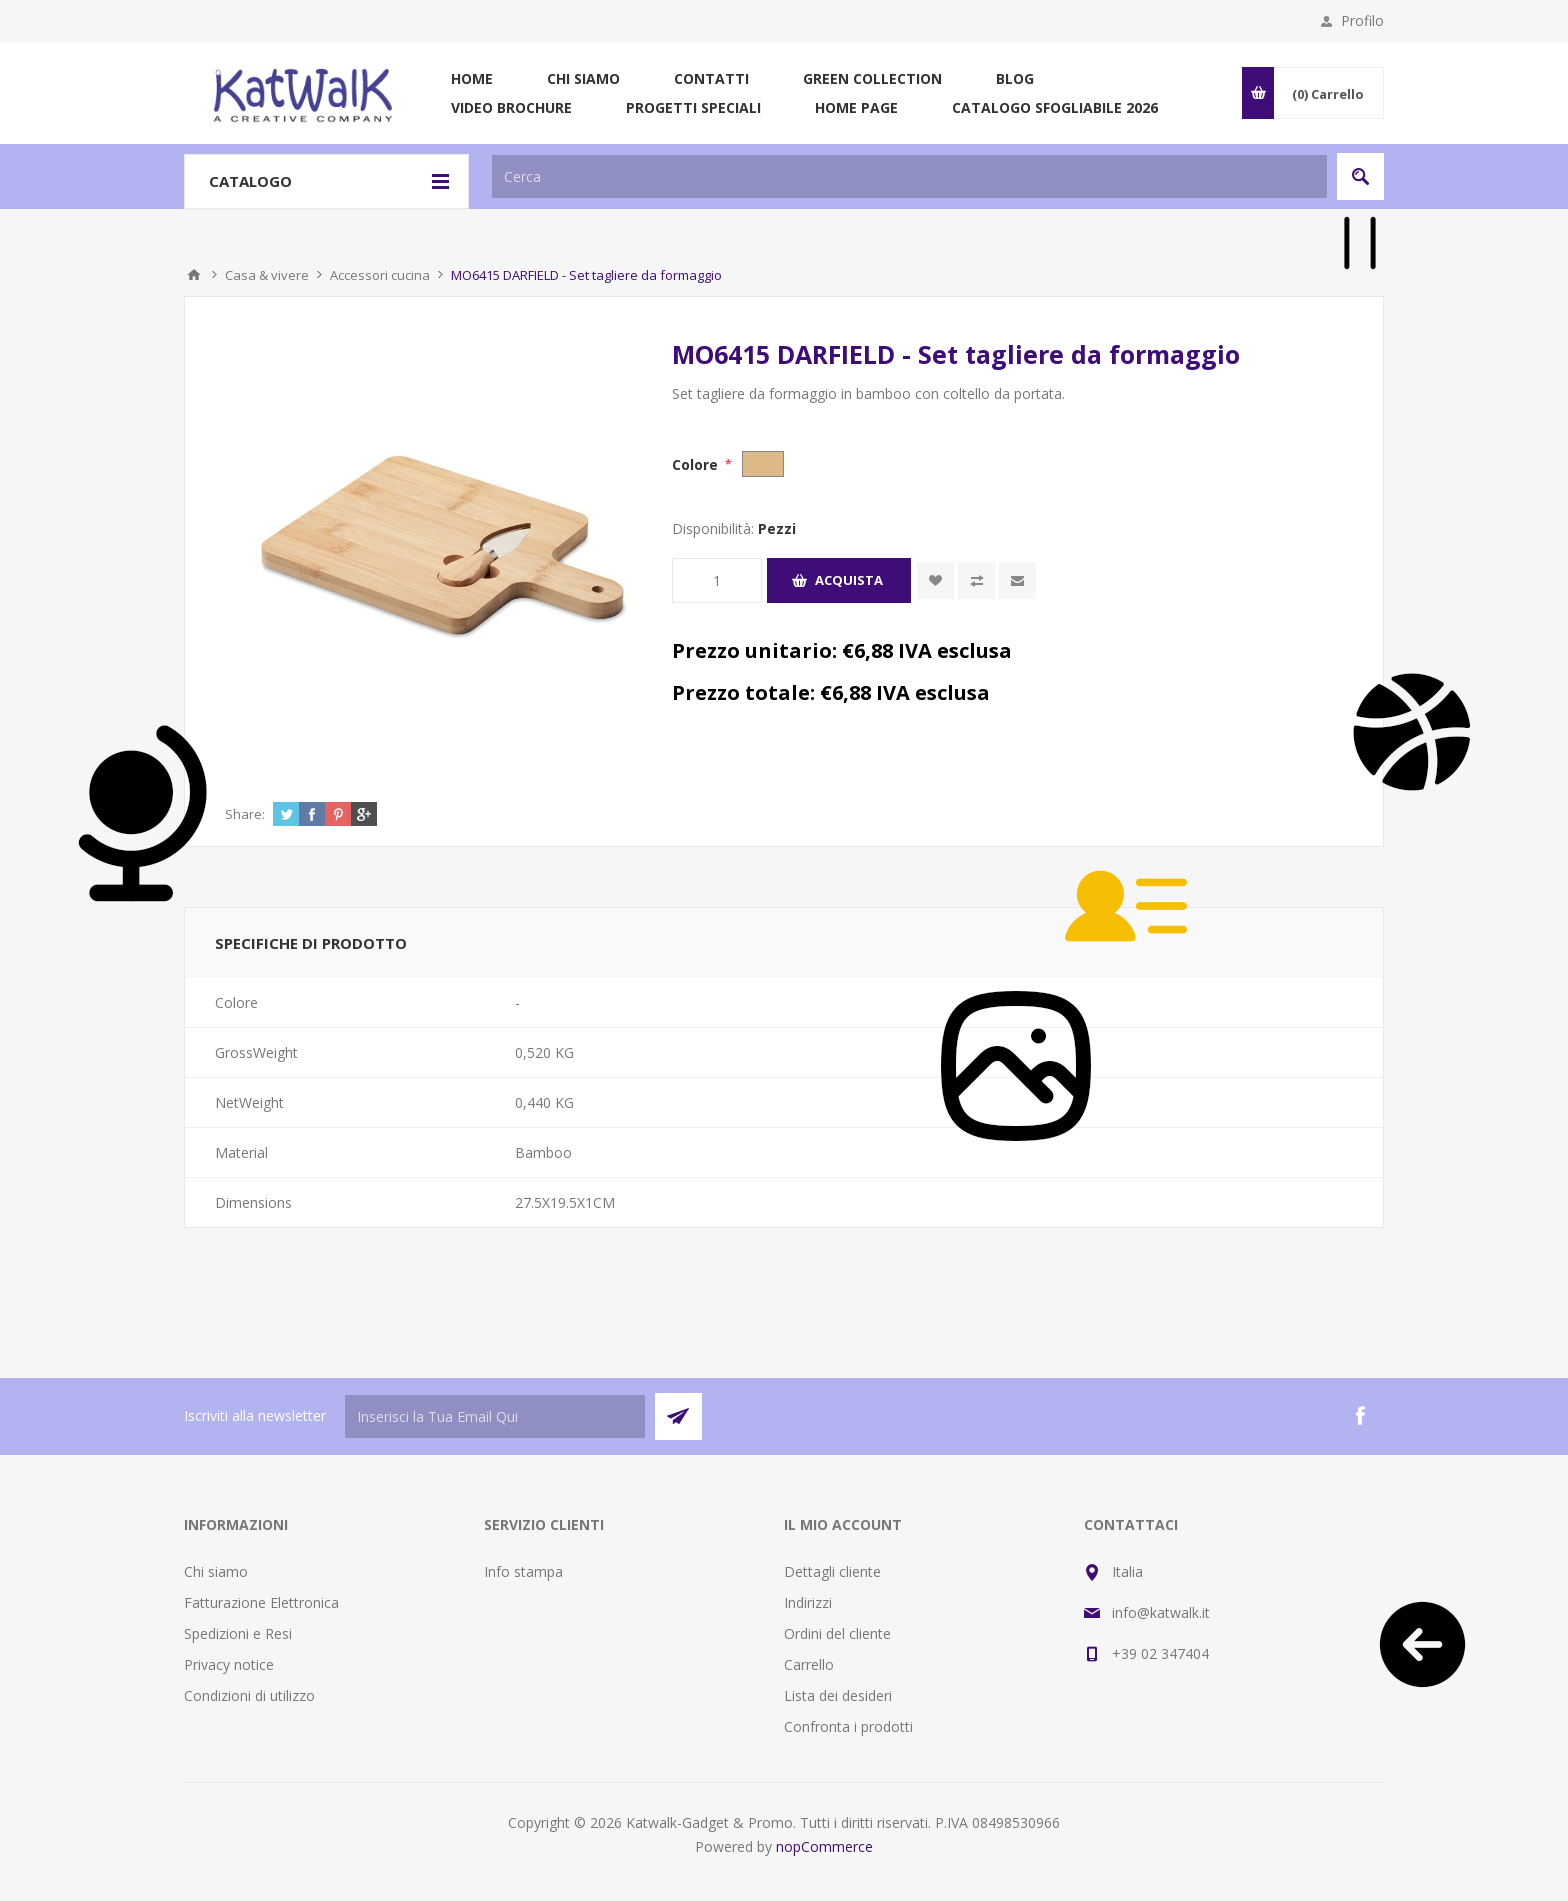 The image size is (1568, 1901). Describe the element at coordinates (1124, 906) in the screenshot. I see `view user directory or contact list` at that location.